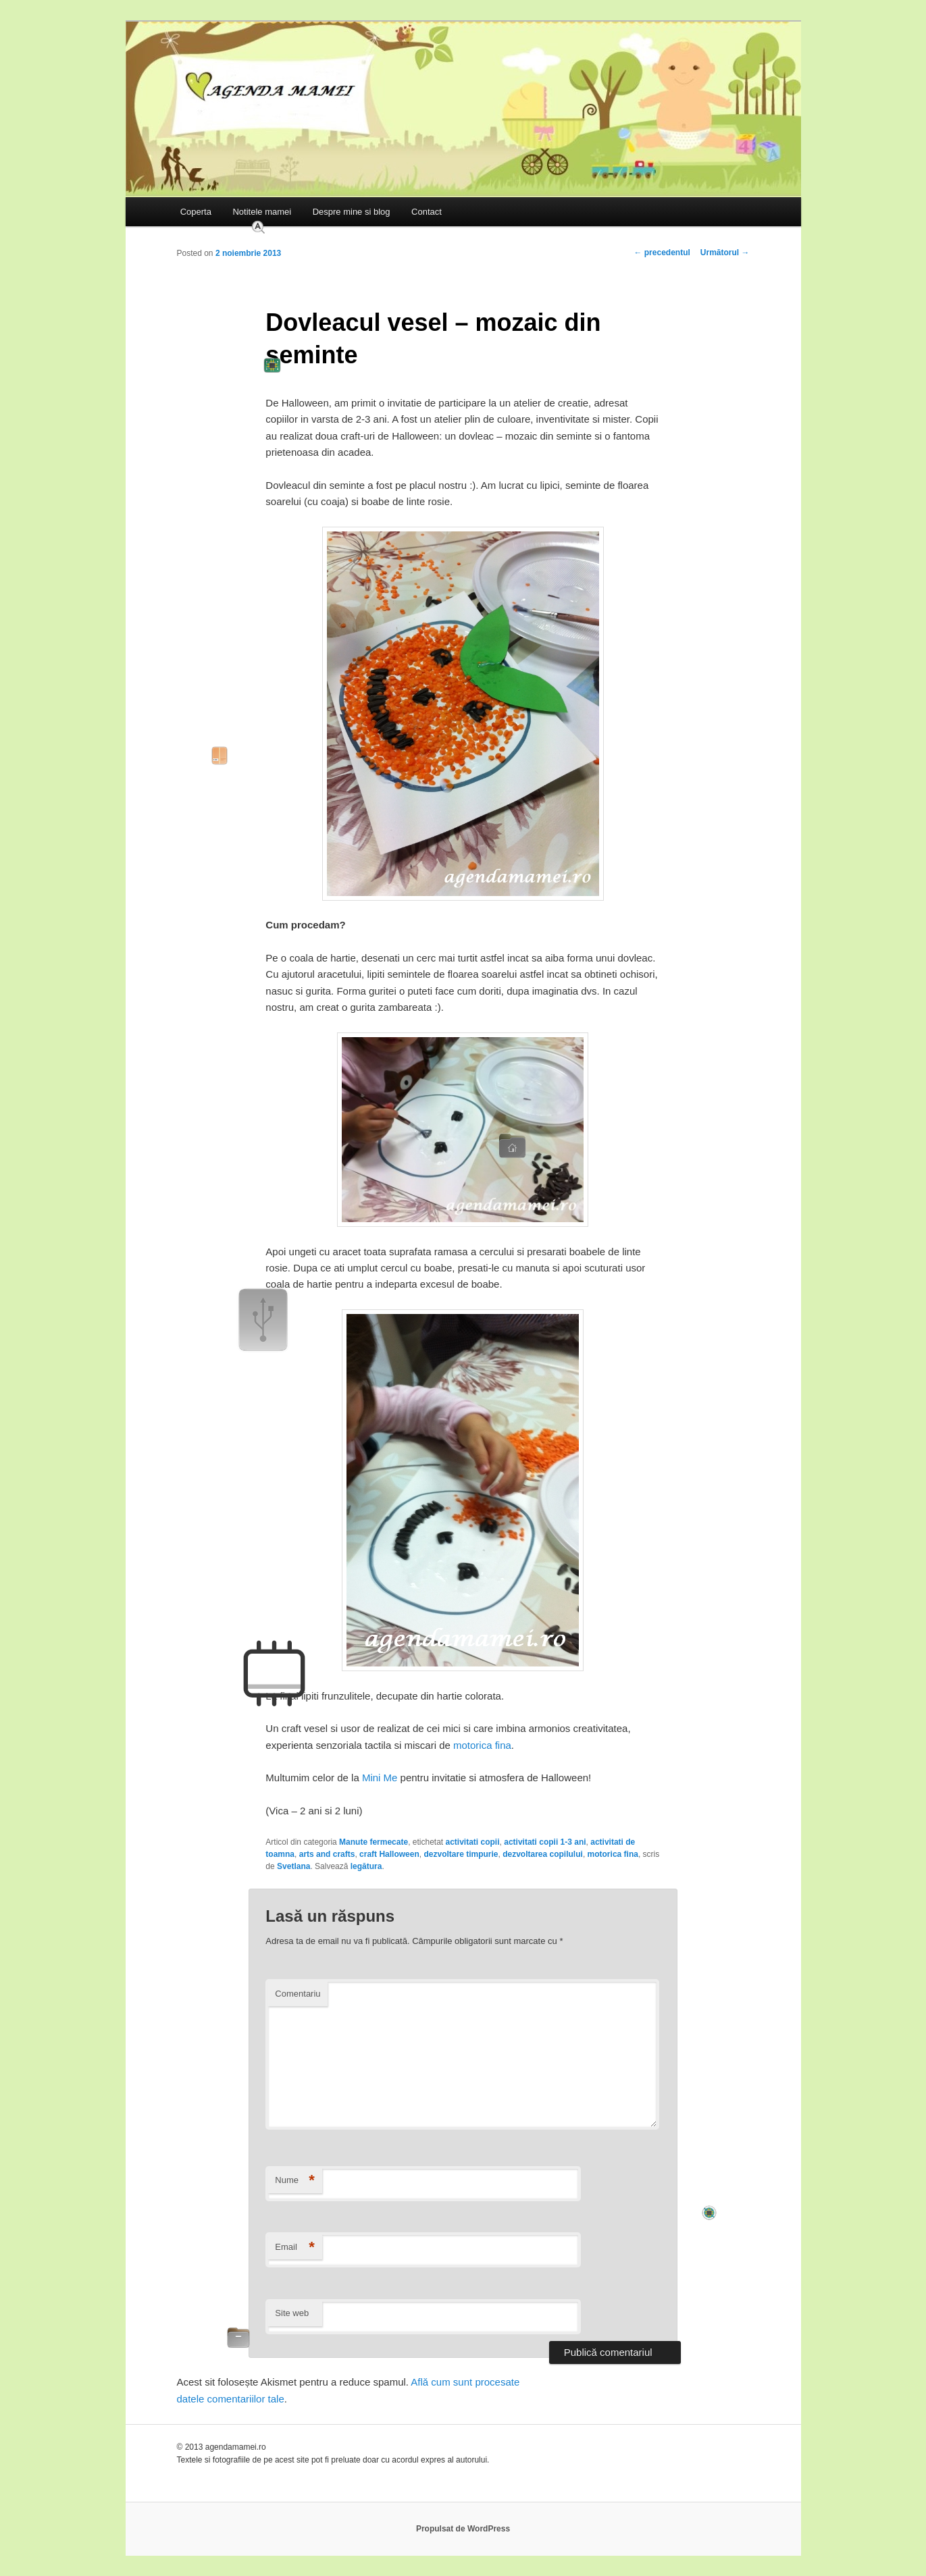 Image resolution: width=926 pixels, height=2576 pixels. I want to click on a package or archive file type, so click(220, 756).